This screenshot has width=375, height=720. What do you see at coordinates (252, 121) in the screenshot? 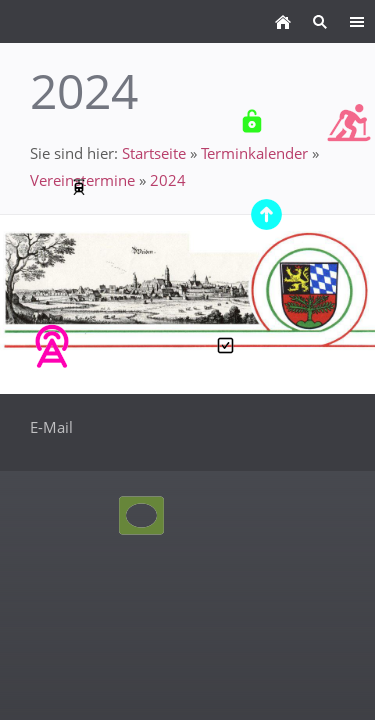
I see `unlock a secured item or feature` at bounding box center [252, 121].